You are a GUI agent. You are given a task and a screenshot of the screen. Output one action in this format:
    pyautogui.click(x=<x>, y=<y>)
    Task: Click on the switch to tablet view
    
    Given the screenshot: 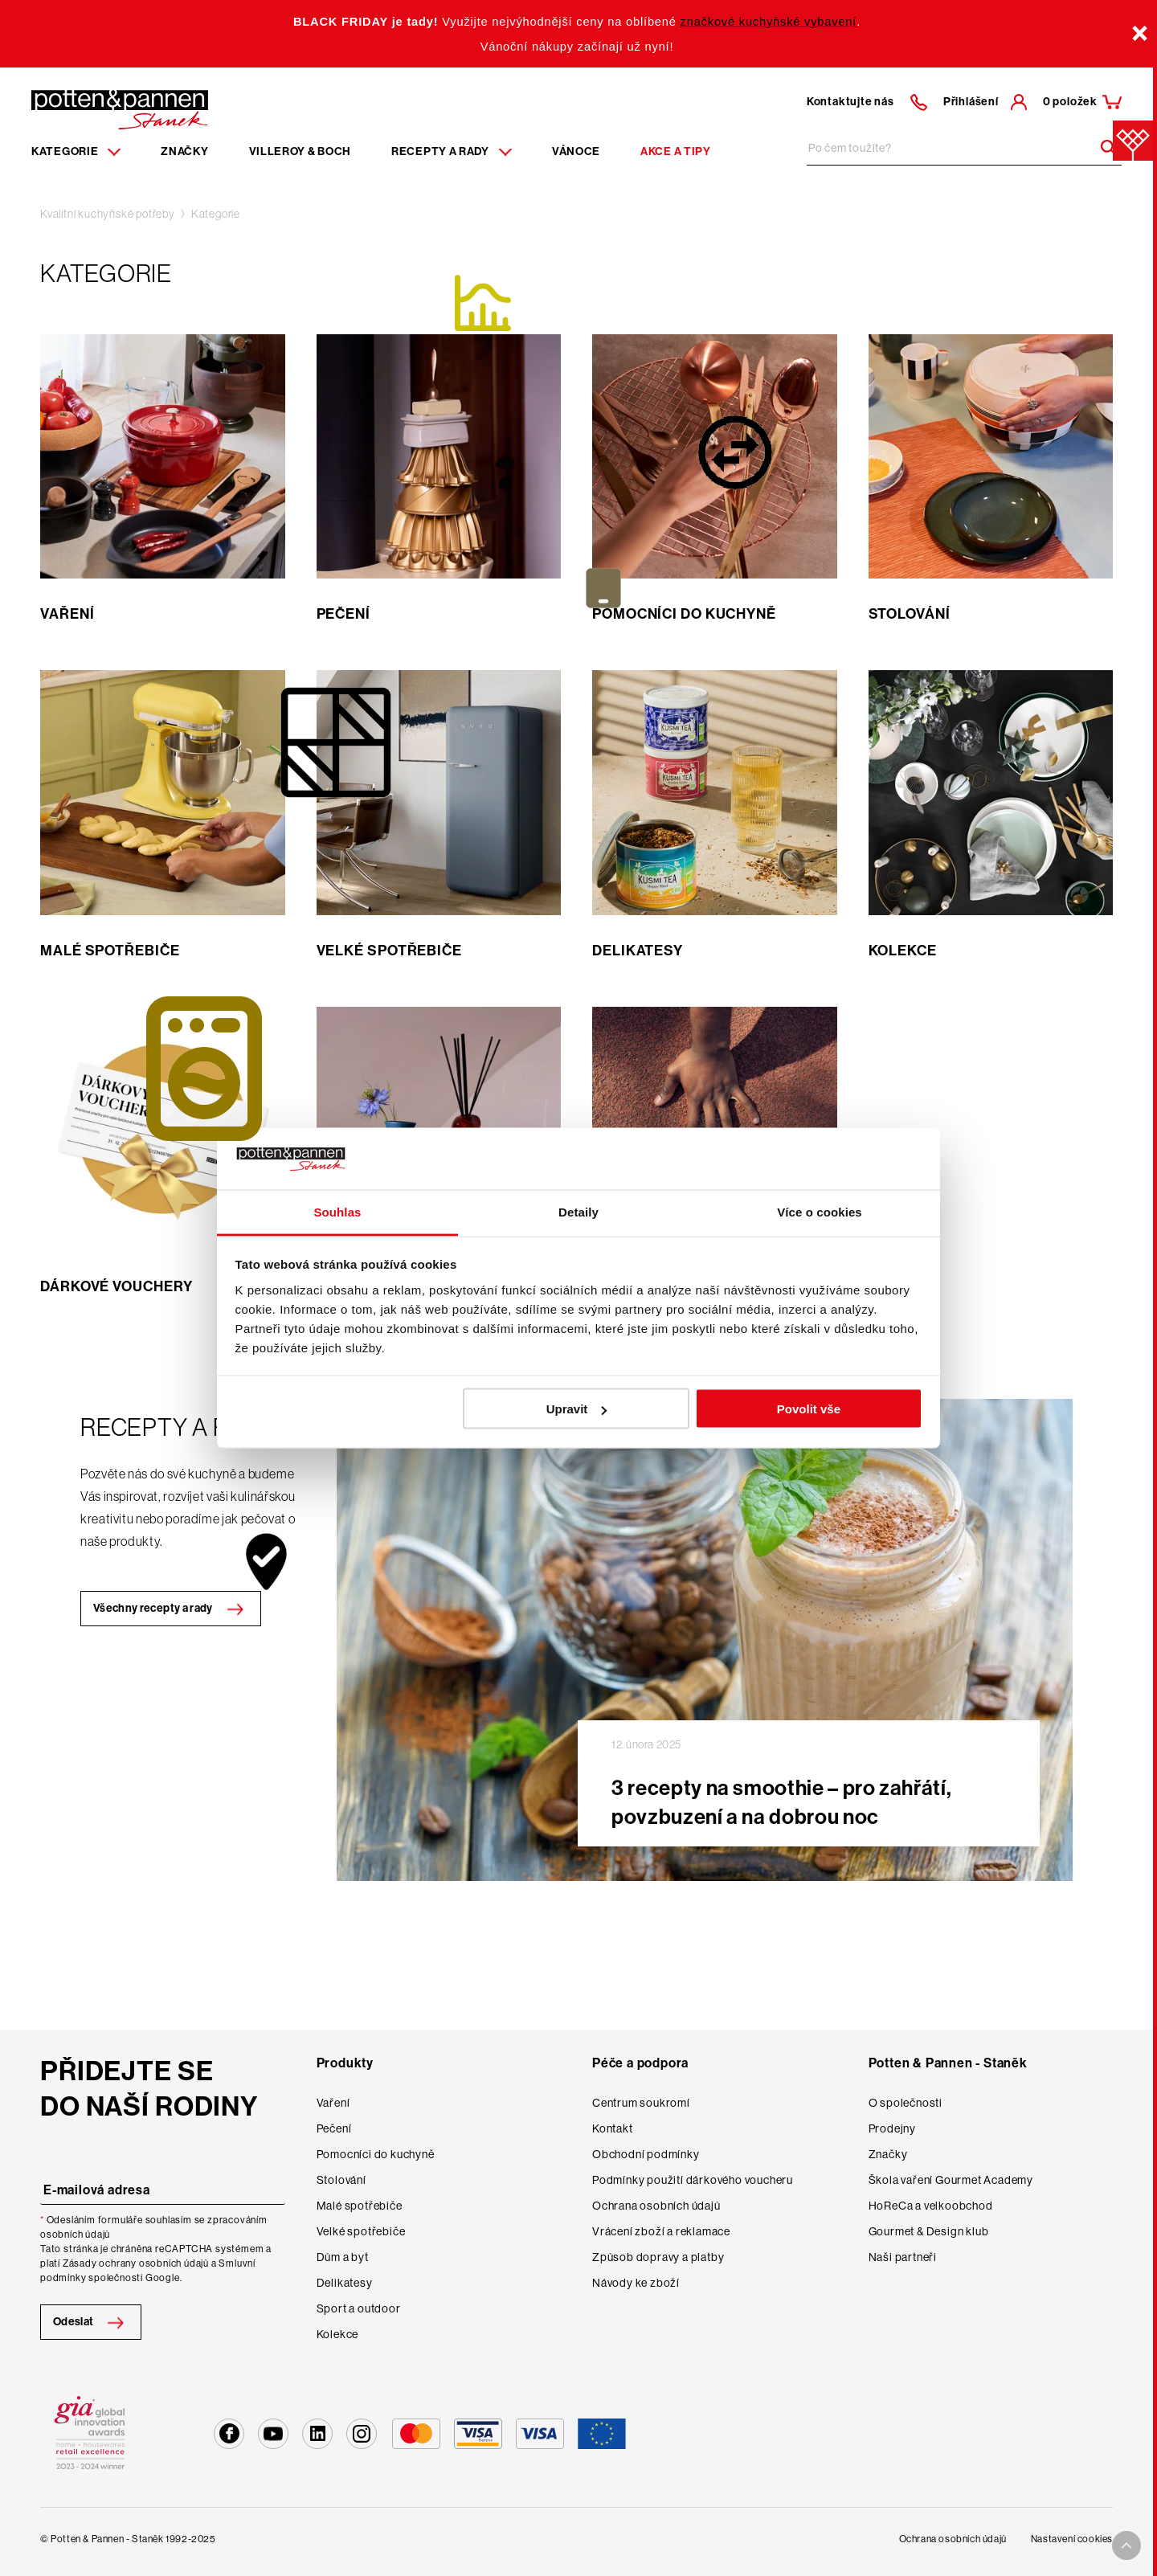 What is the action you would take?
    pyautogui.click(x=603, y=588)
    